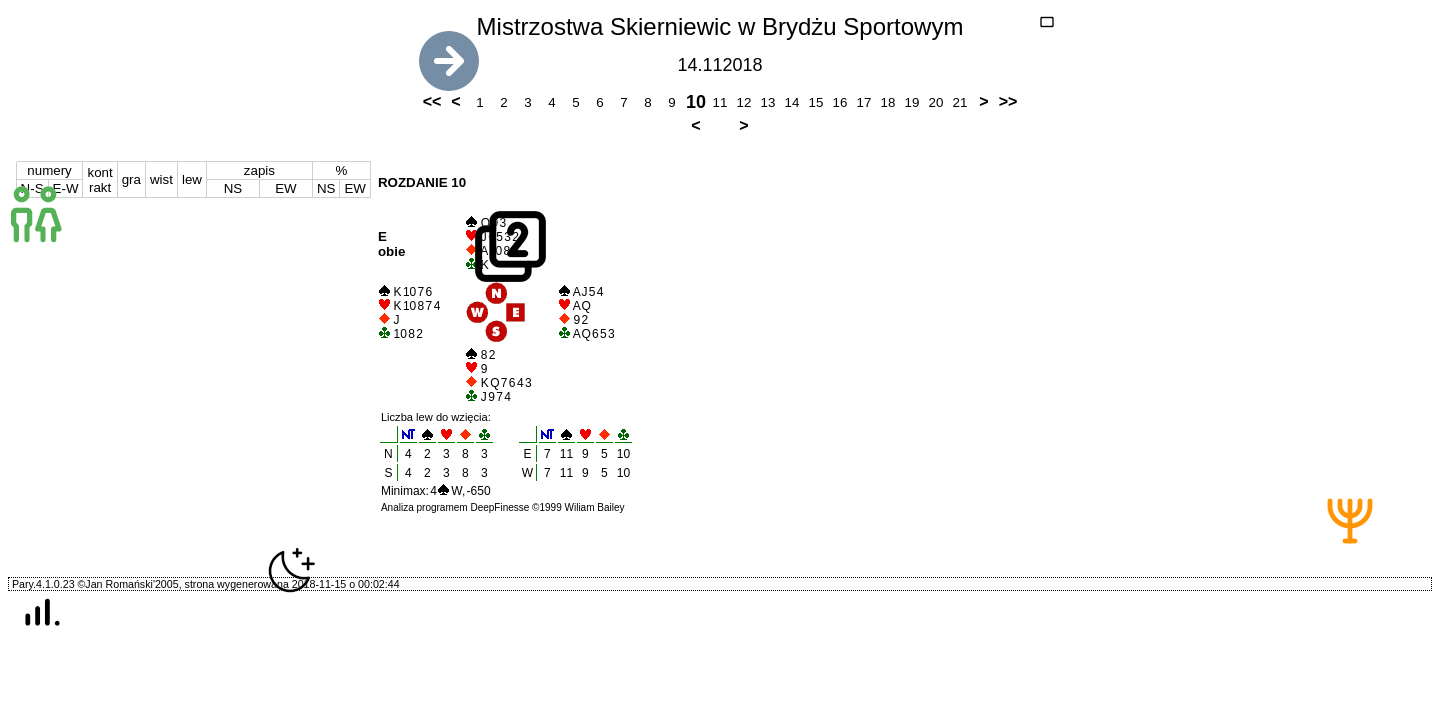 The width and height of the screenshot is (1440, 720). I want to click on view second item in a collection, so click(510, 246).